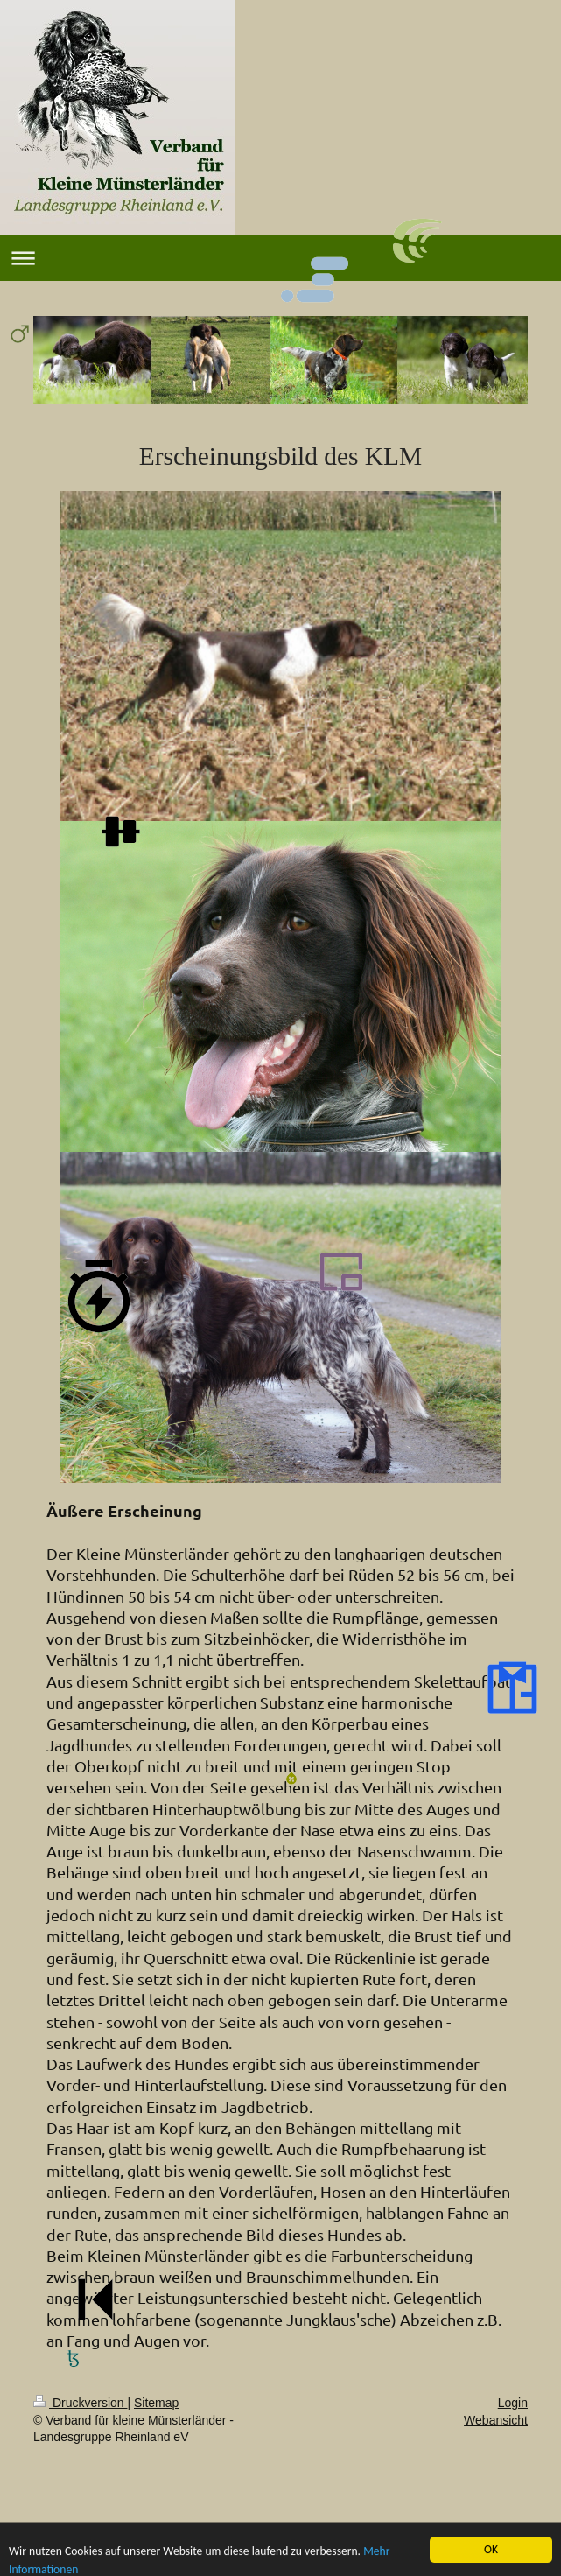 The width and height of the screenshot is (561, 2576). What do you see at coordinates (121, 832) in the screenshot?
I see `align items to vertical center` at bounding box center [121, 832].